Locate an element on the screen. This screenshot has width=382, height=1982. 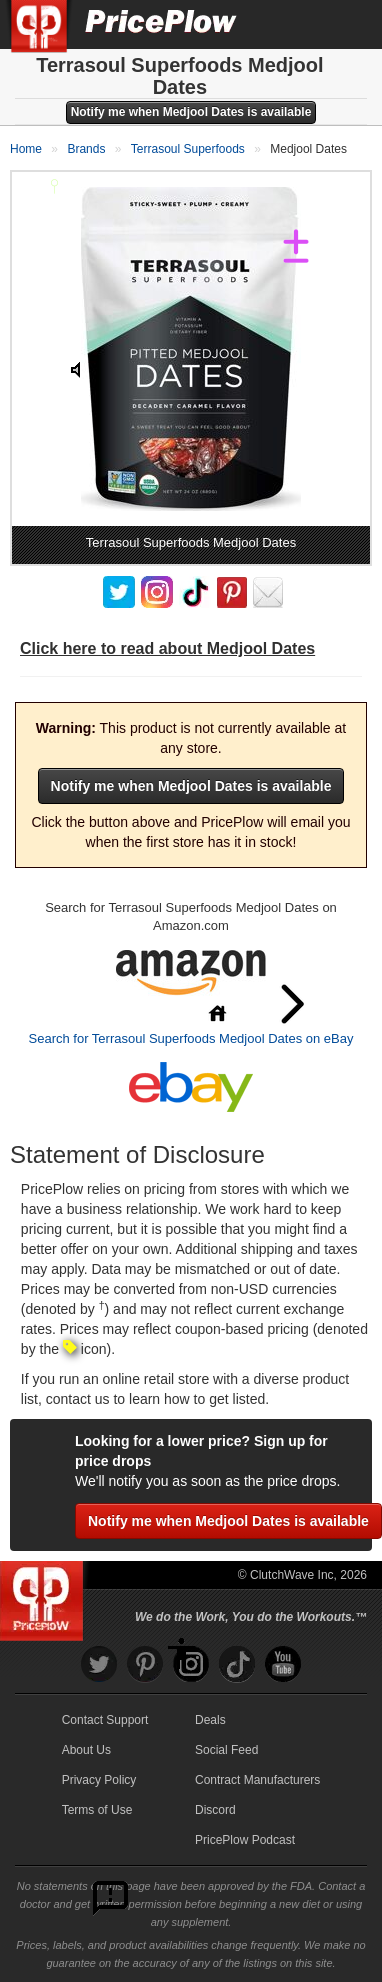
mute or unmute audio is located at coordinates (76, 370).